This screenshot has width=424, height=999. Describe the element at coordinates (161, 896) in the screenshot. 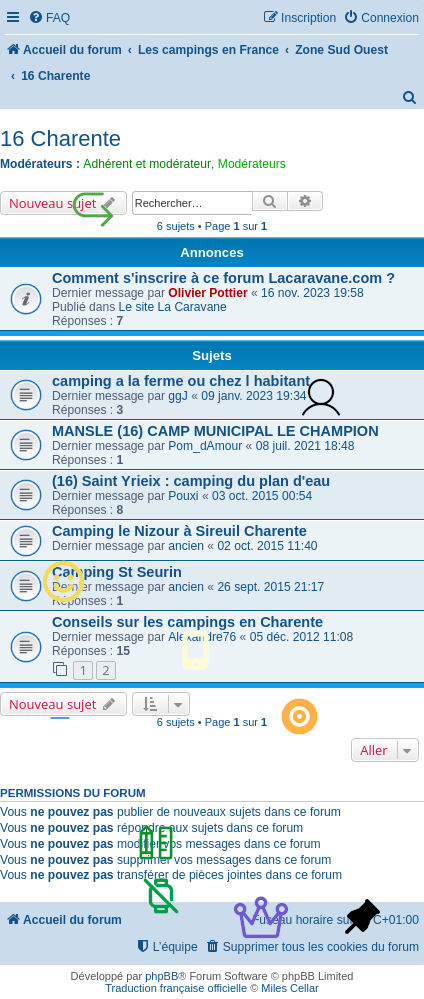

I see `smartwatch disconnected or unavailable` at that location.